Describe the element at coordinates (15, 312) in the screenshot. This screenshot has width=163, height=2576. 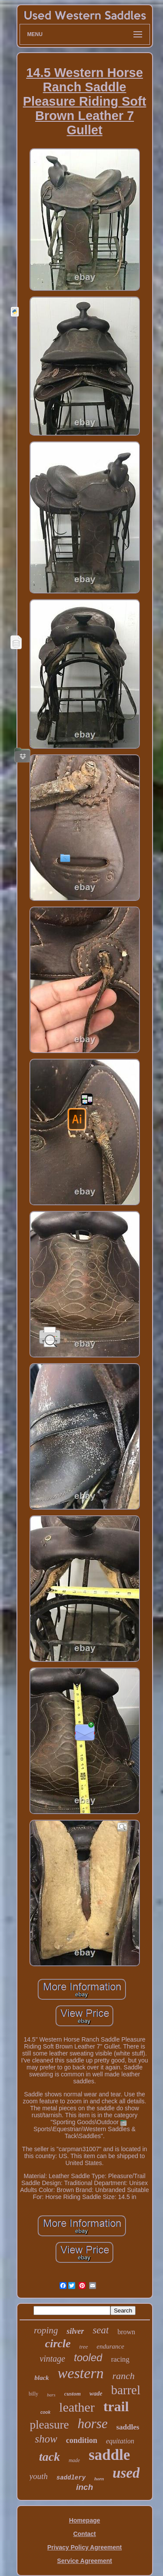
I see `python bytecode file (.pyc)` at that location.